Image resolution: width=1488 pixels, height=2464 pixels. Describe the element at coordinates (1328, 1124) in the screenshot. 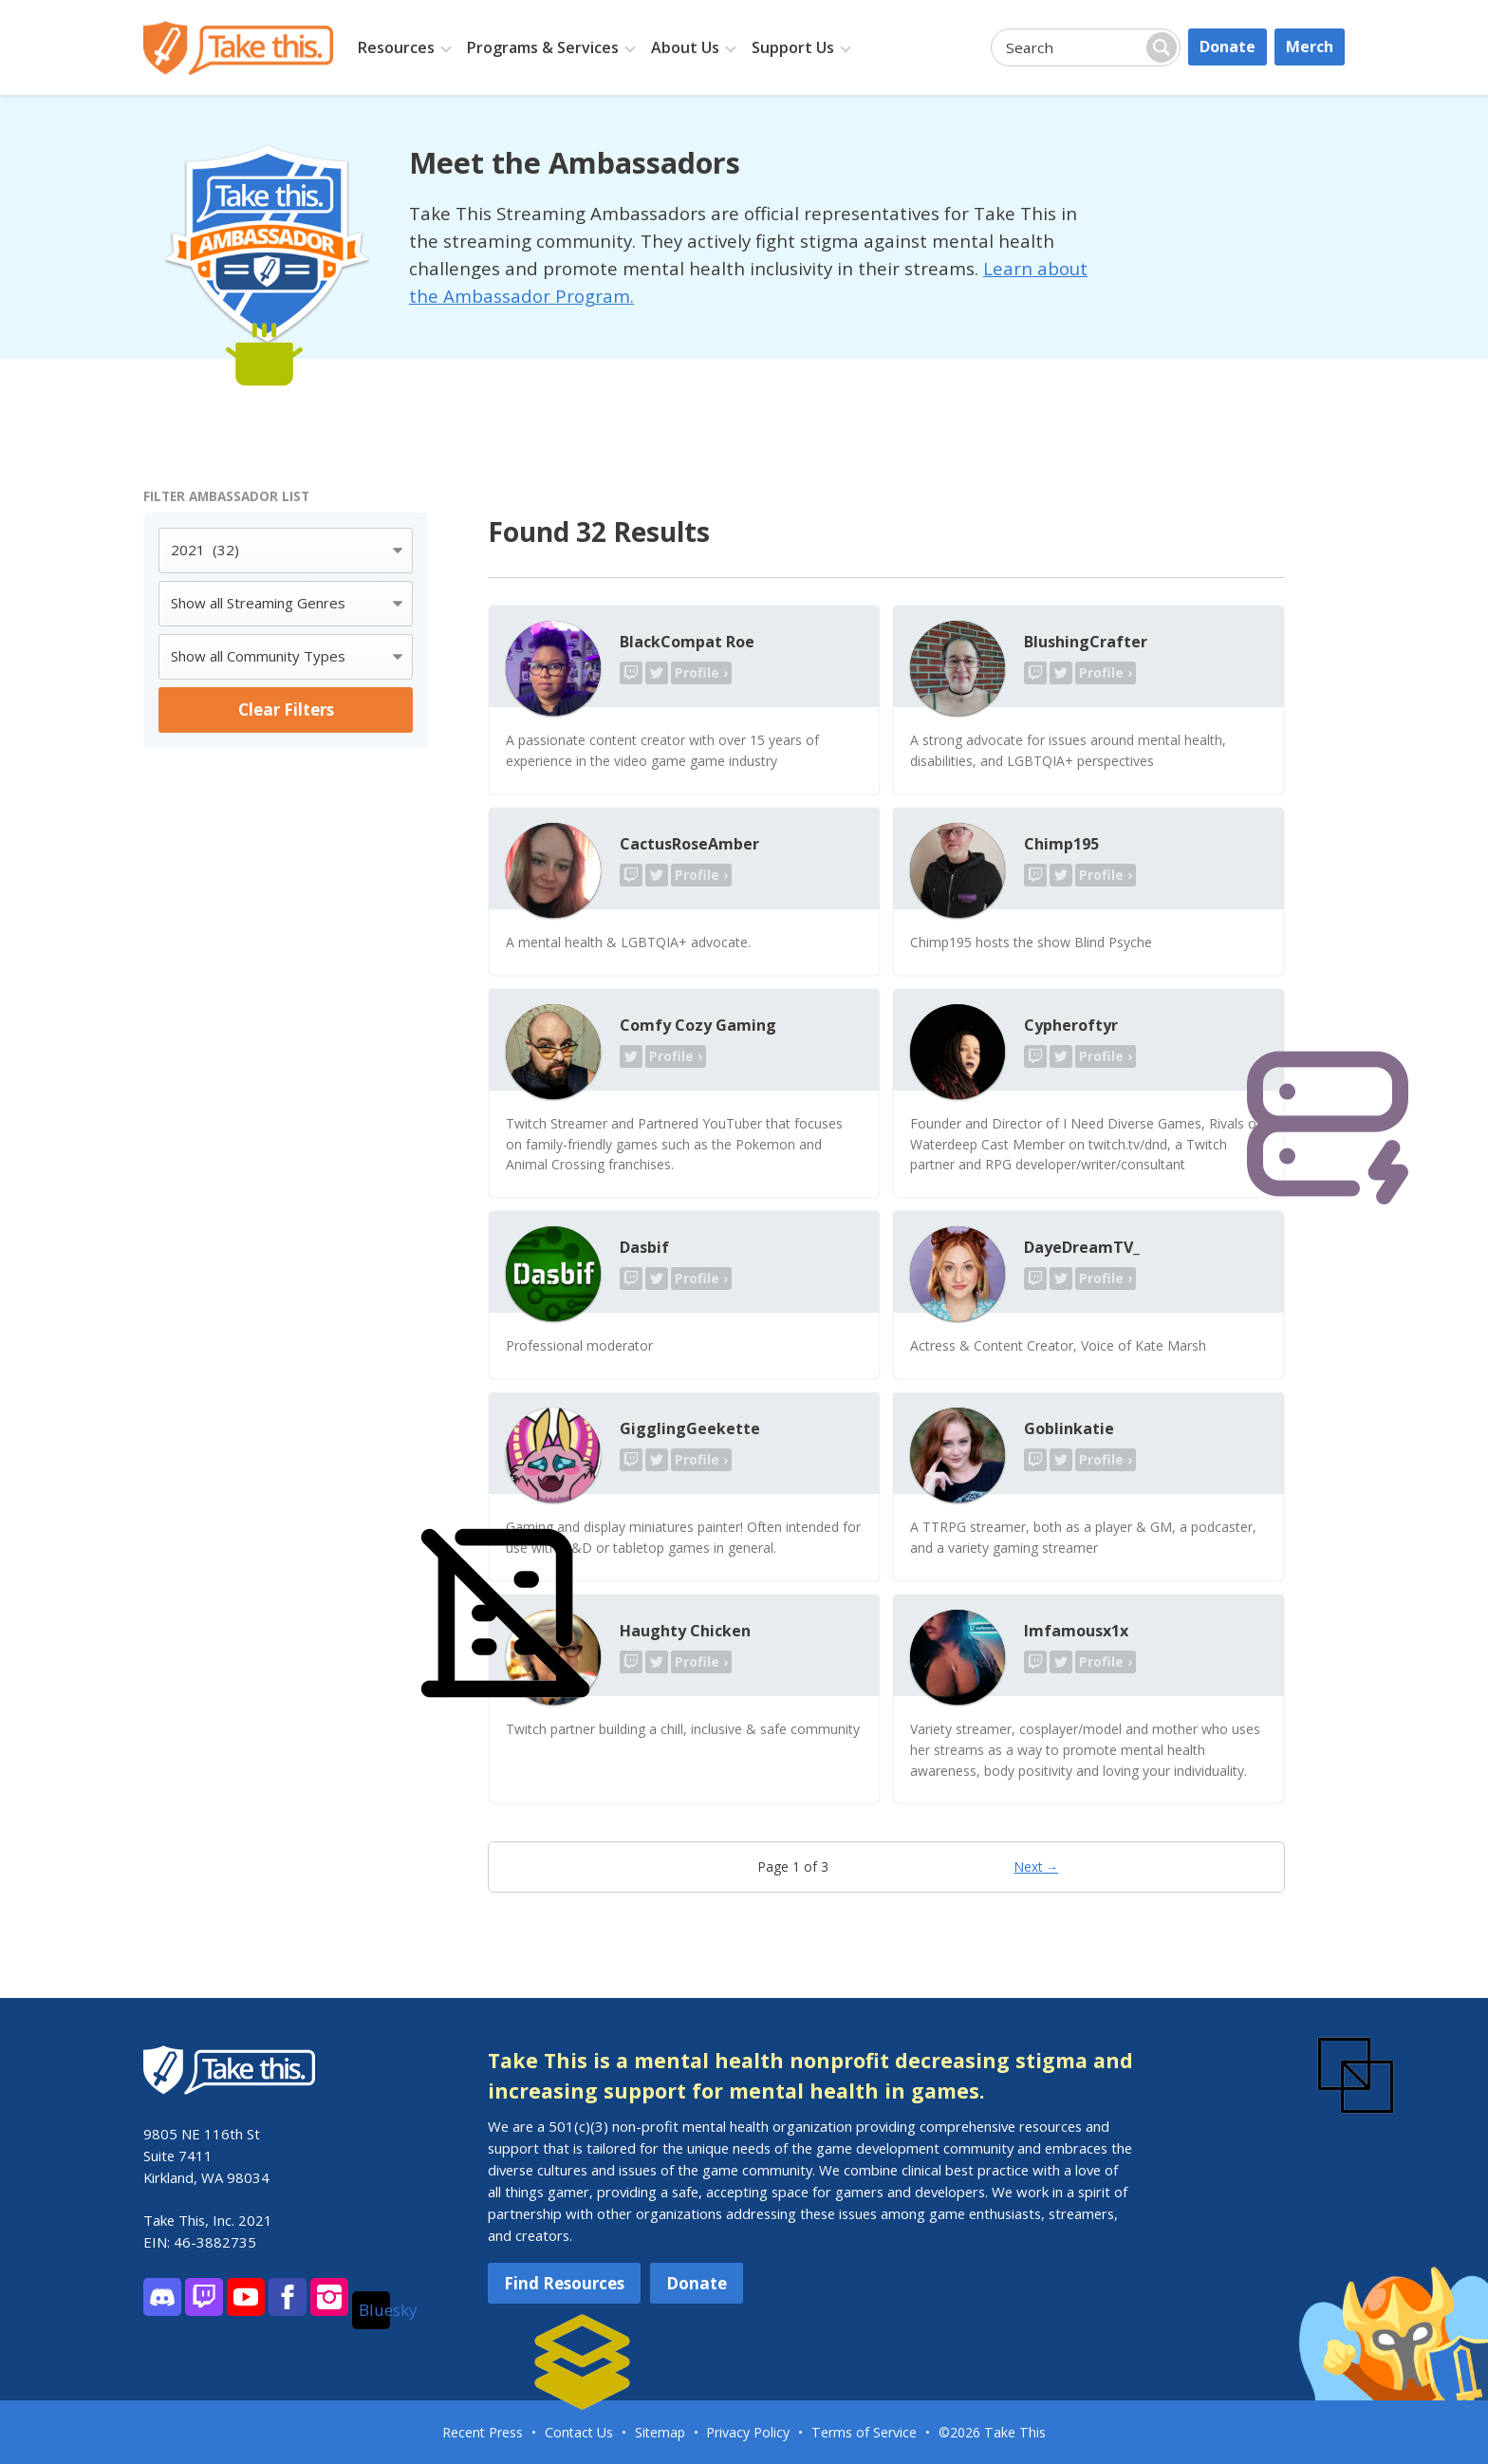

I see `server power status or electrical connection` at that location.